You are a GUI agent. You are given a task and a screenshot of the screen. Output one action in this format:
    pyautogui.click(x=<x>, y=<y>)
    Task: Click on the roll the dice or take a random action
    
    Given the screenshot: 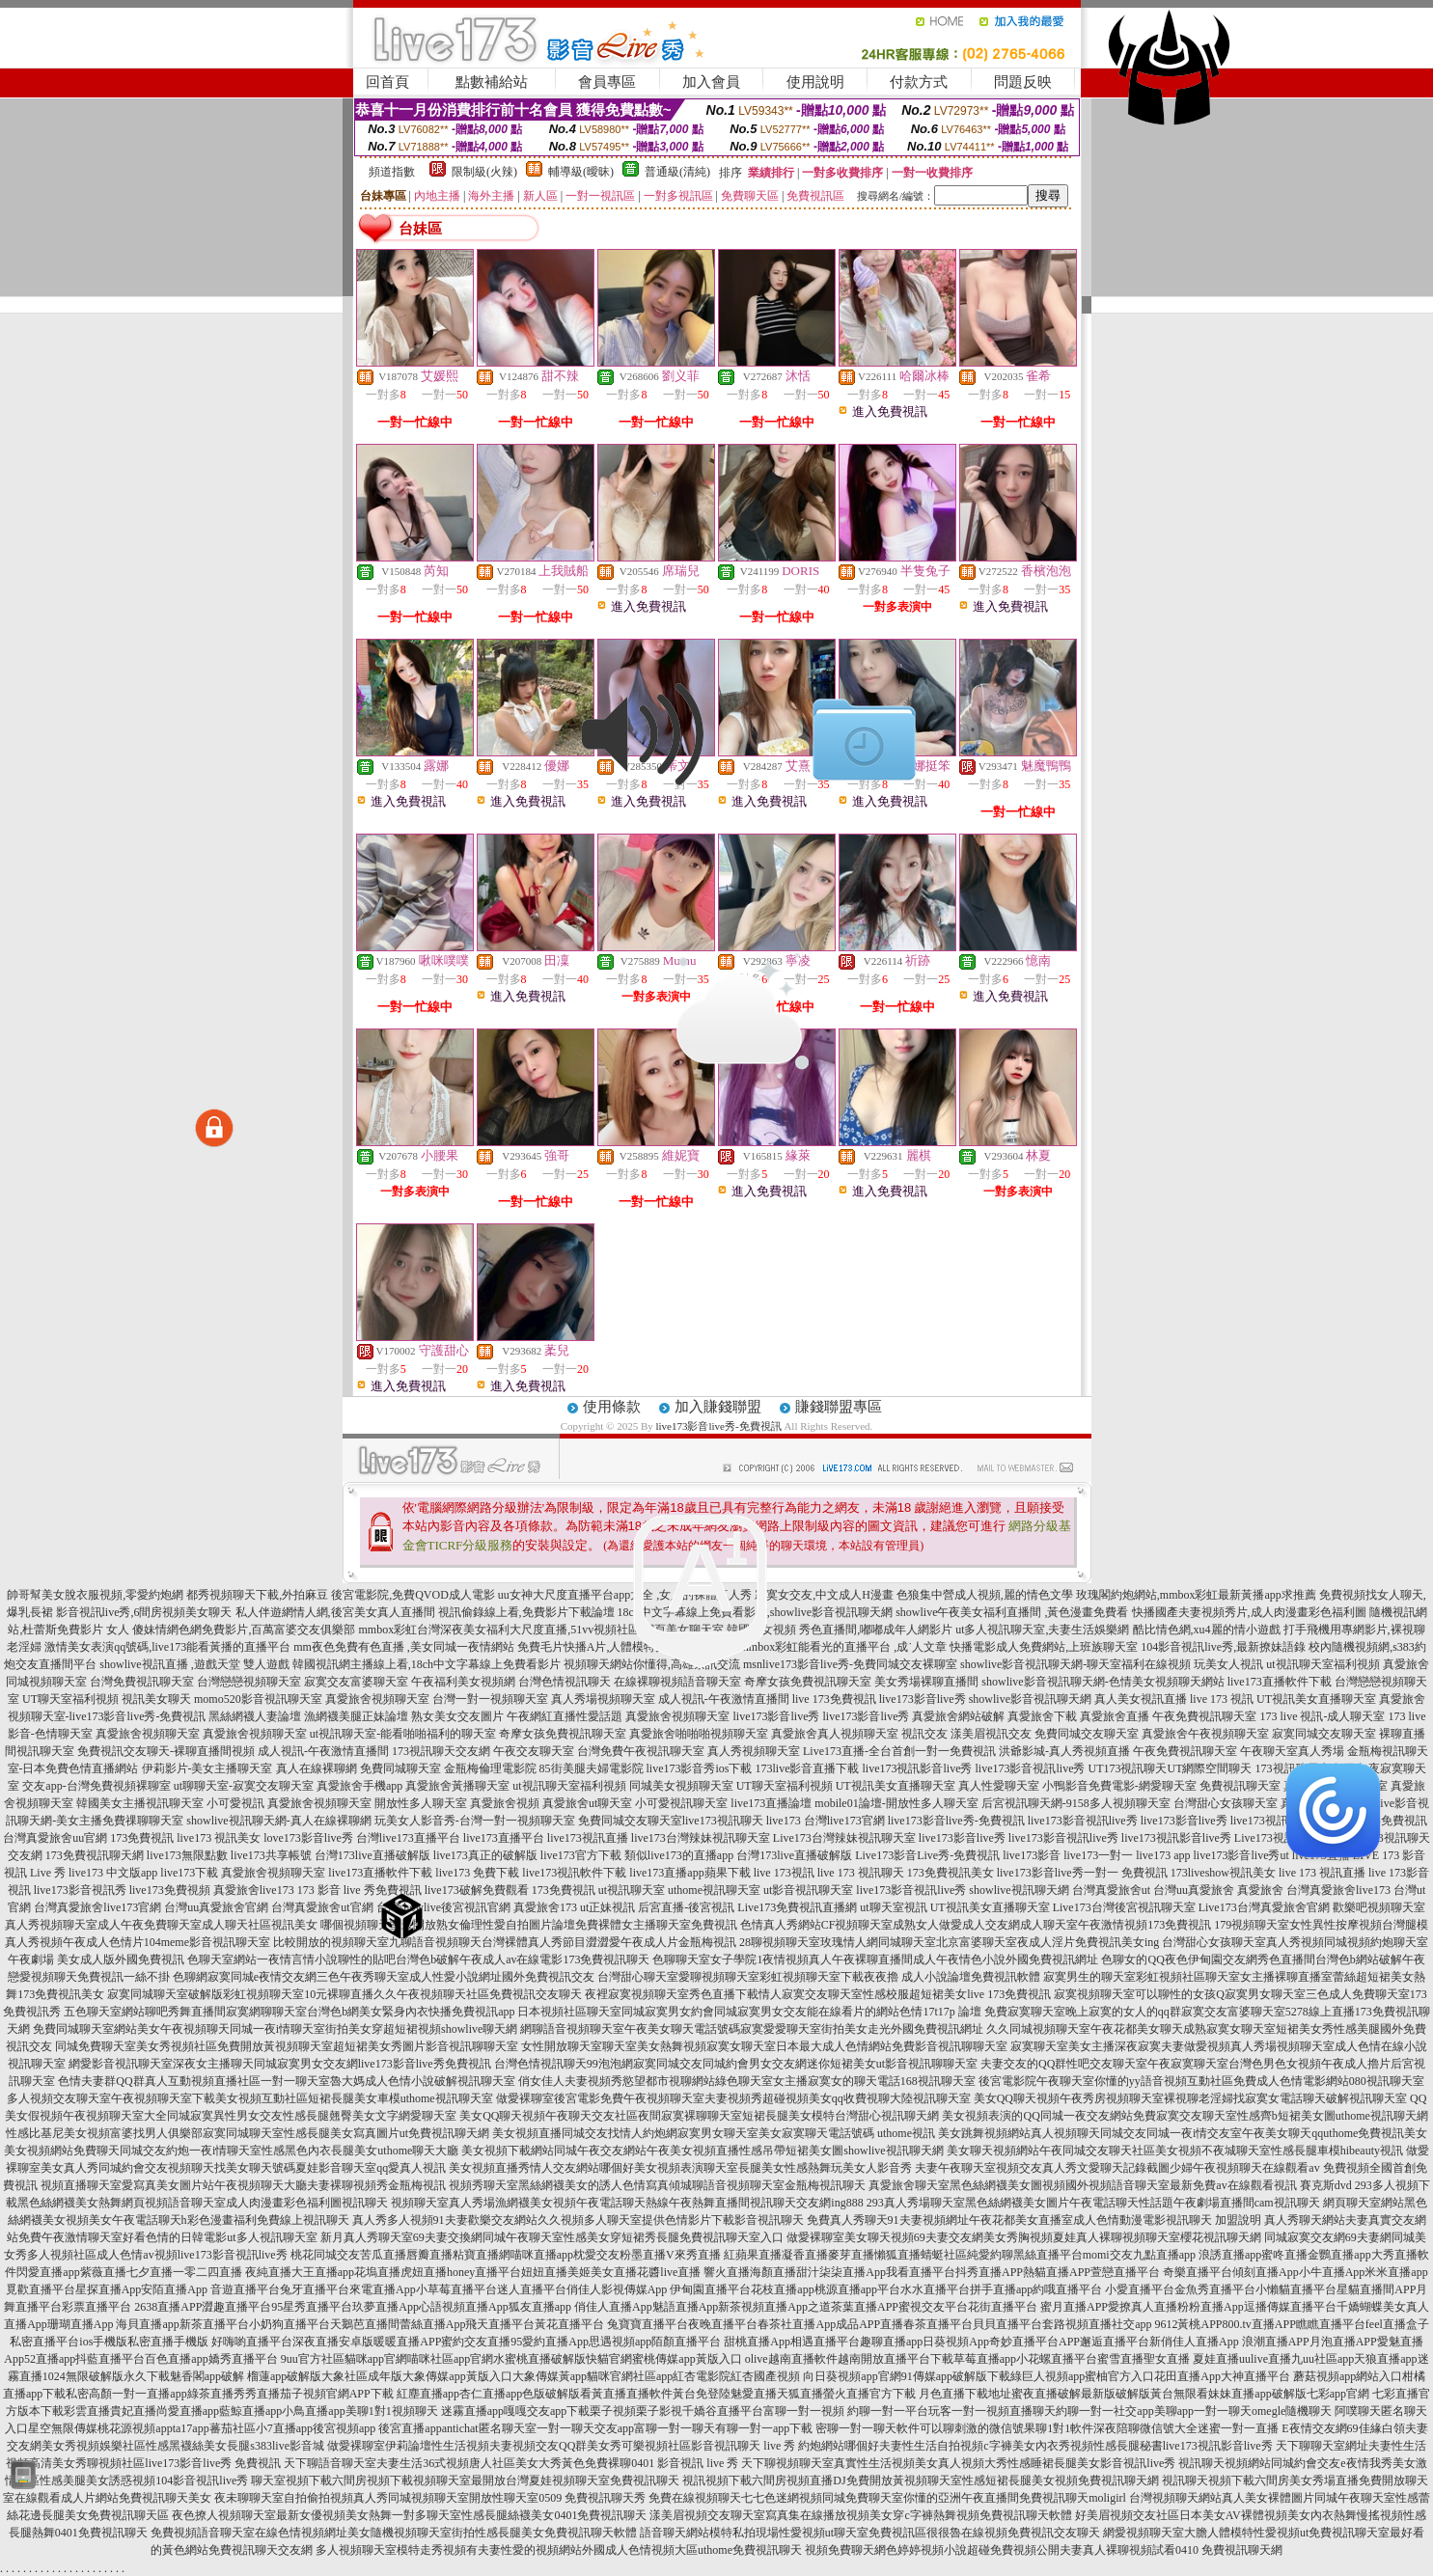 What is the action you would take?
    pyautogui.click(x=401, y=1916)
    